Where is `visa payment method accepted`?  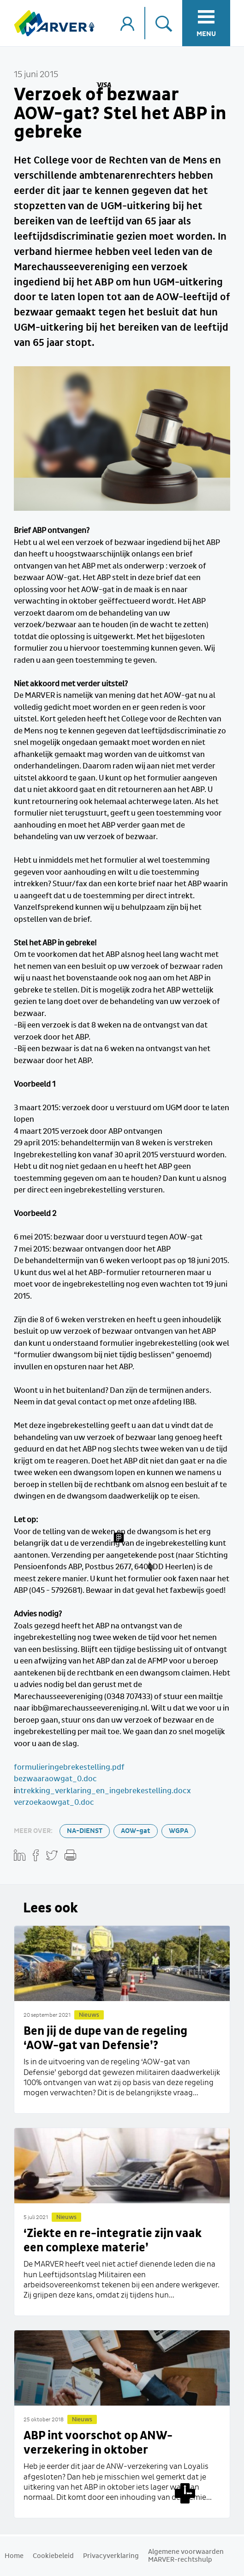
visa payment method accepted is located at coordinates (103, 85).